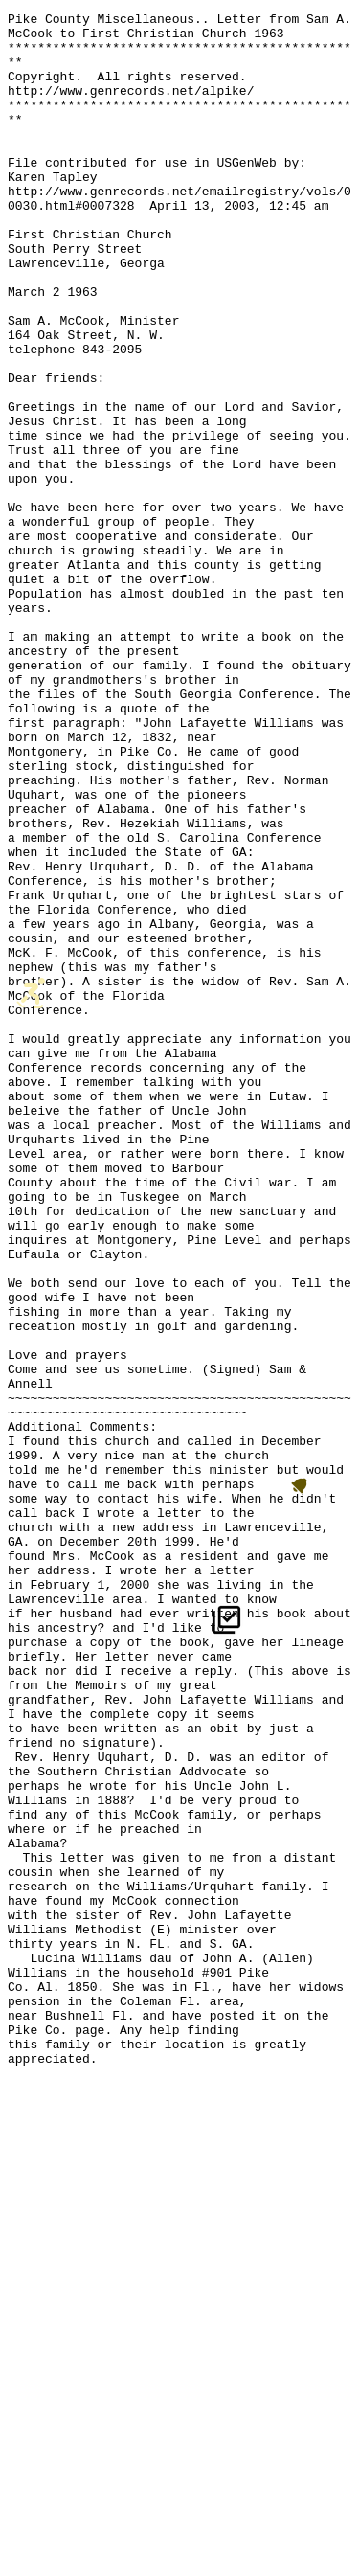 This screenshot has width=359, height=2576. What do you see at coordinates (32, 993) in the screenshot?
I see `indicates ice skating or winter sports activity` at bounding box center [32, 993].